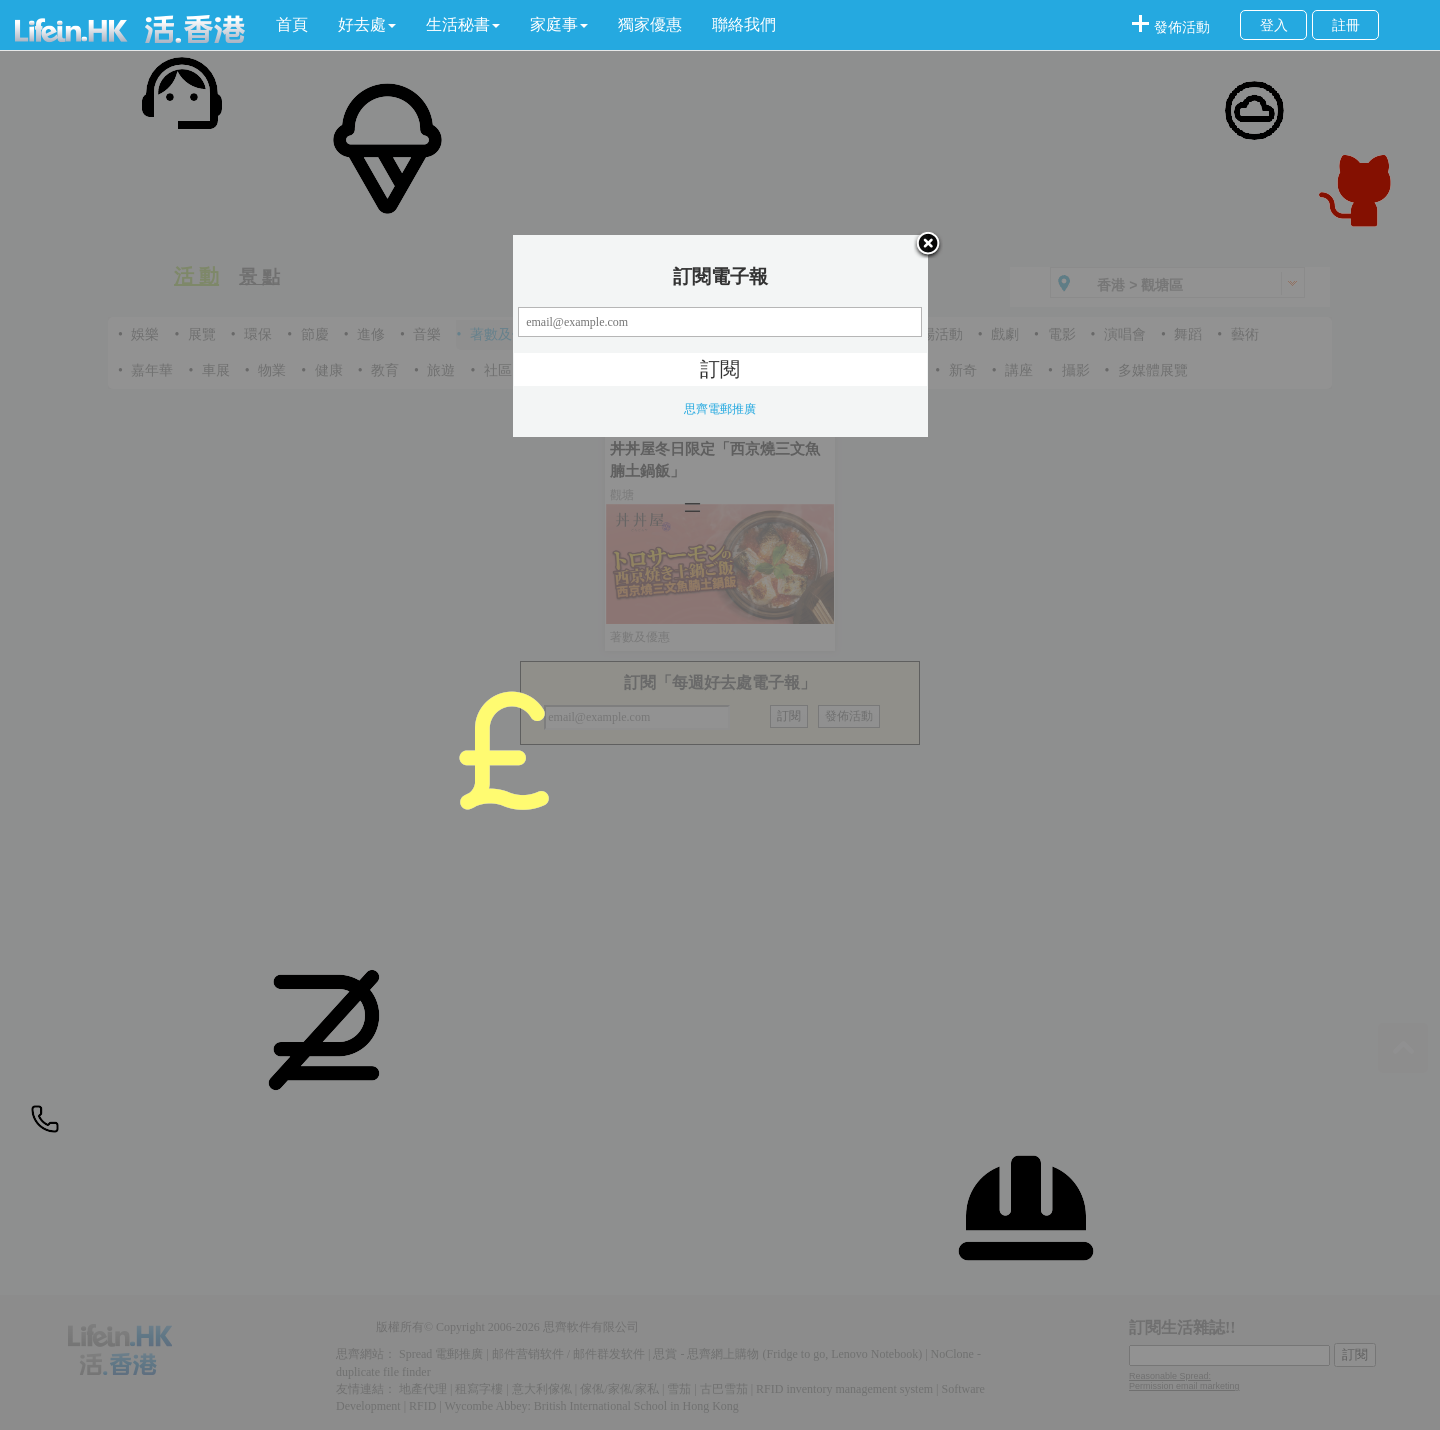  Describe the element at coordinates (692, 507) in the screenshot. I see `open navigation menu` at that location.